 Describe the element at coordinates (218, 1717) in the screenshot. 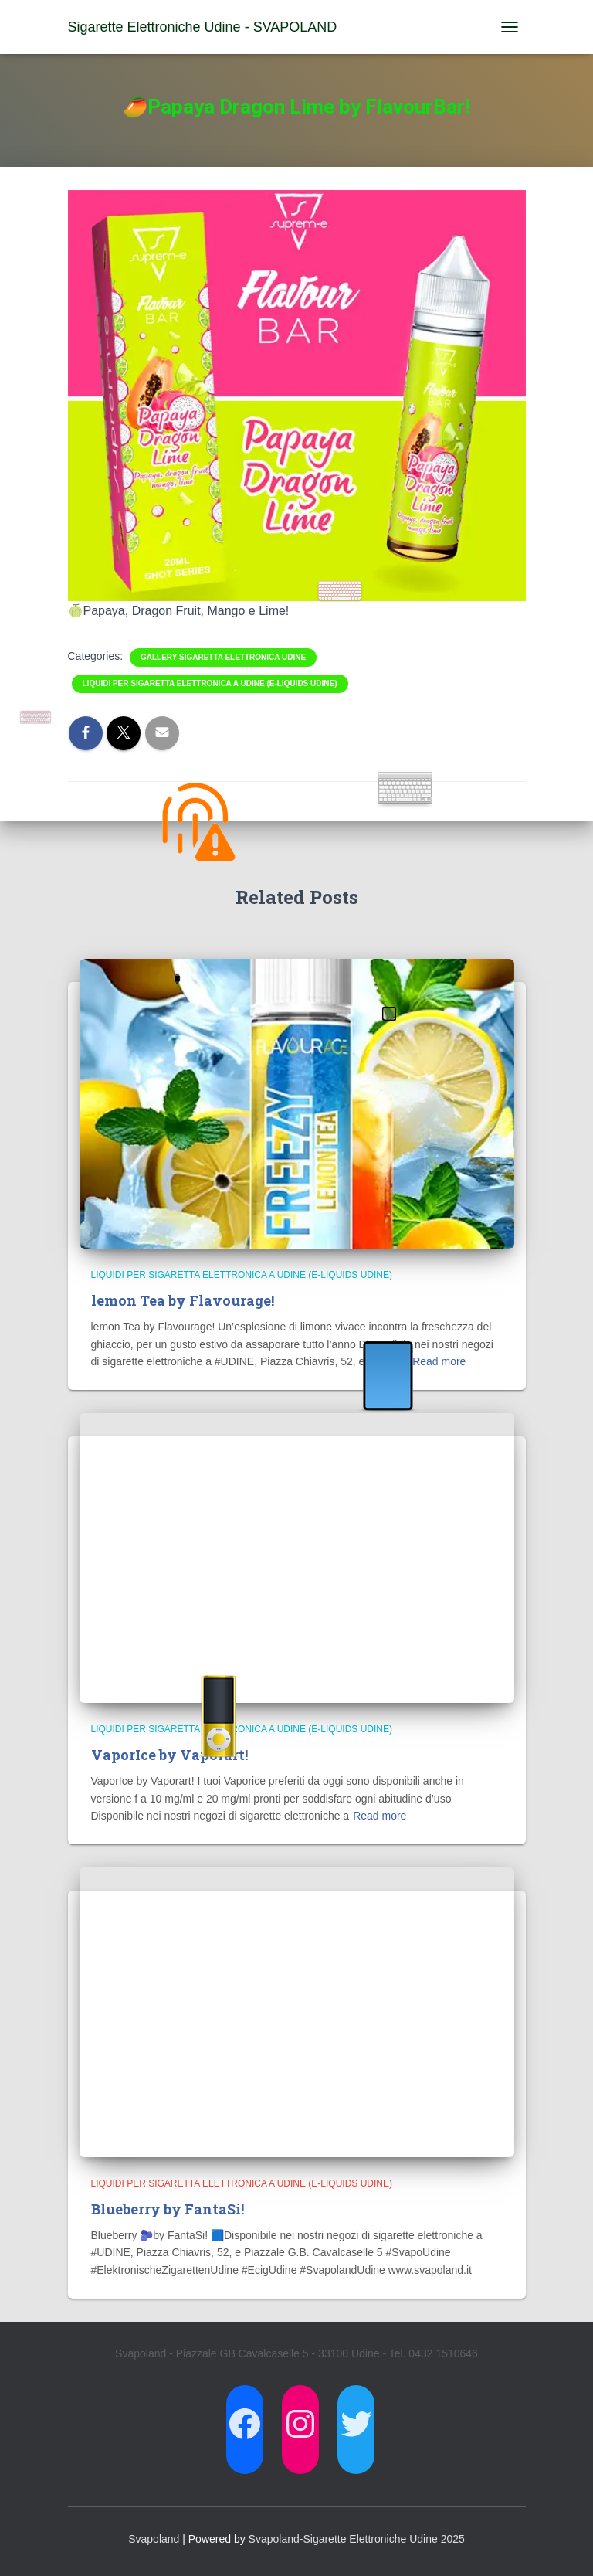

I see `iPod nano device connected` at that location.